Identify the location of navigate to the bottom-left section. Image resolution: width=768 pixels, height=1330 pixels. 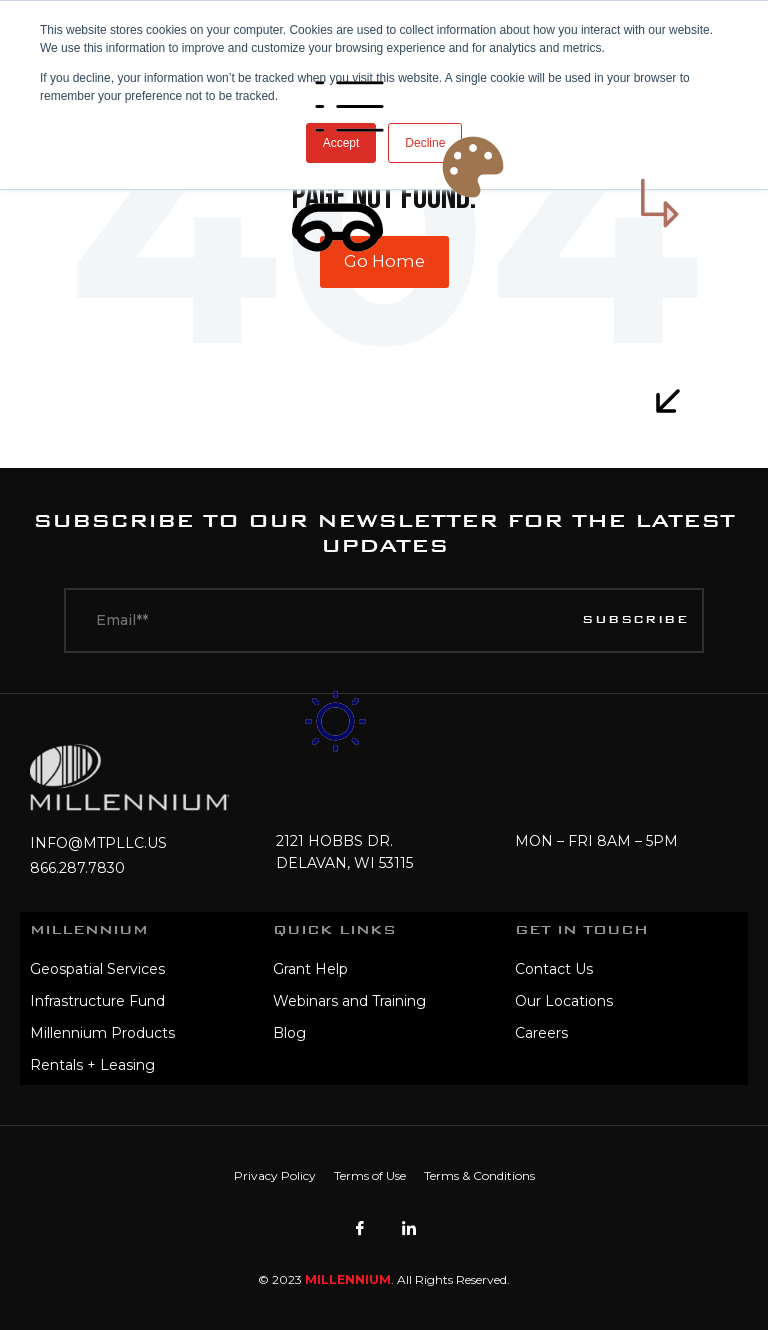
(668, 401).